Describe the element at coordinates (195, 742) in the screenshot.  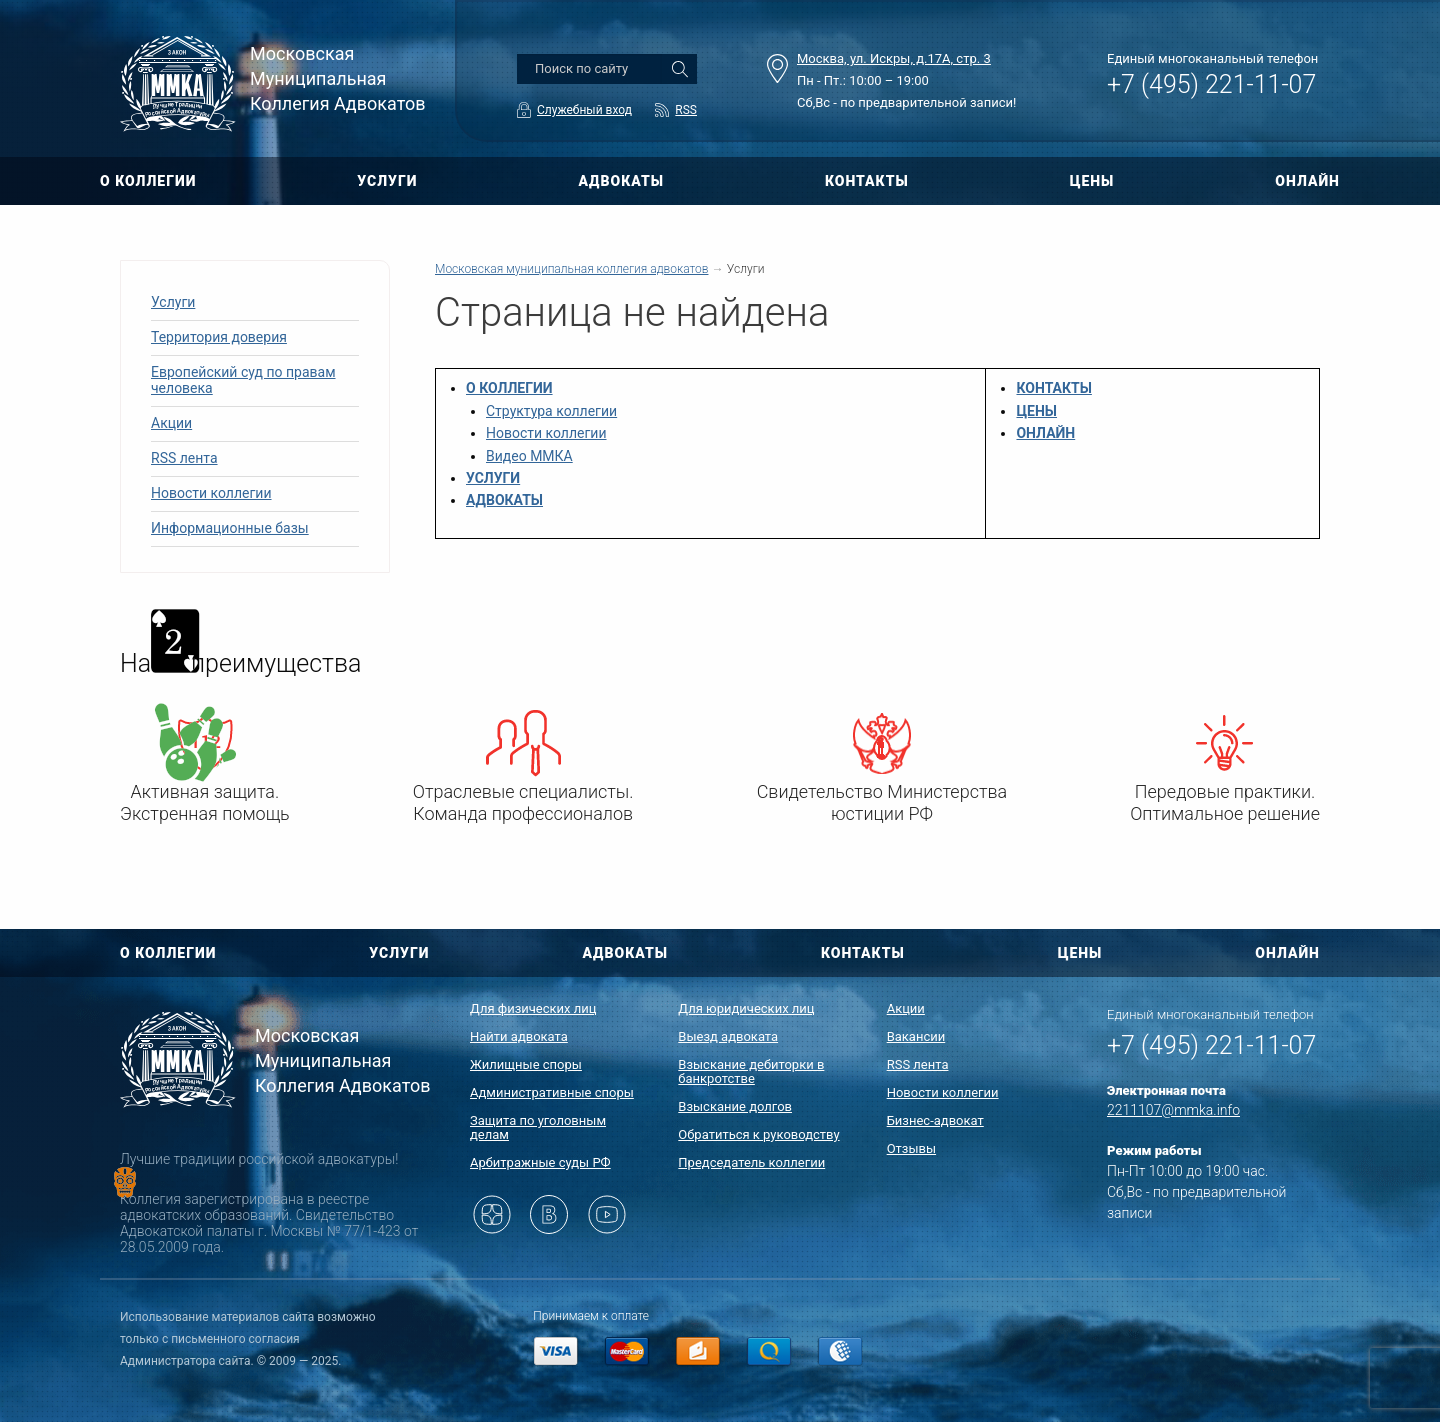
I see `indicates a strike in a bowling game` at that location.